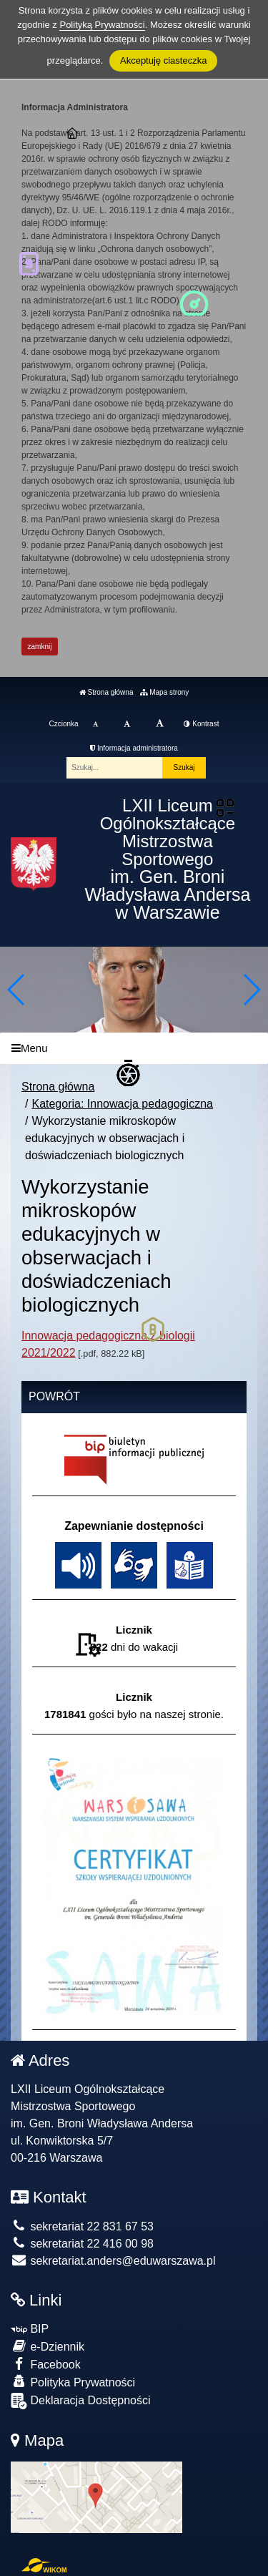 Image resolution: width=268 pixels, height=2576 pixels. Describe the element at coordinates (225, 808) in the screenshot. I see `remove an item from grid view` at that location.